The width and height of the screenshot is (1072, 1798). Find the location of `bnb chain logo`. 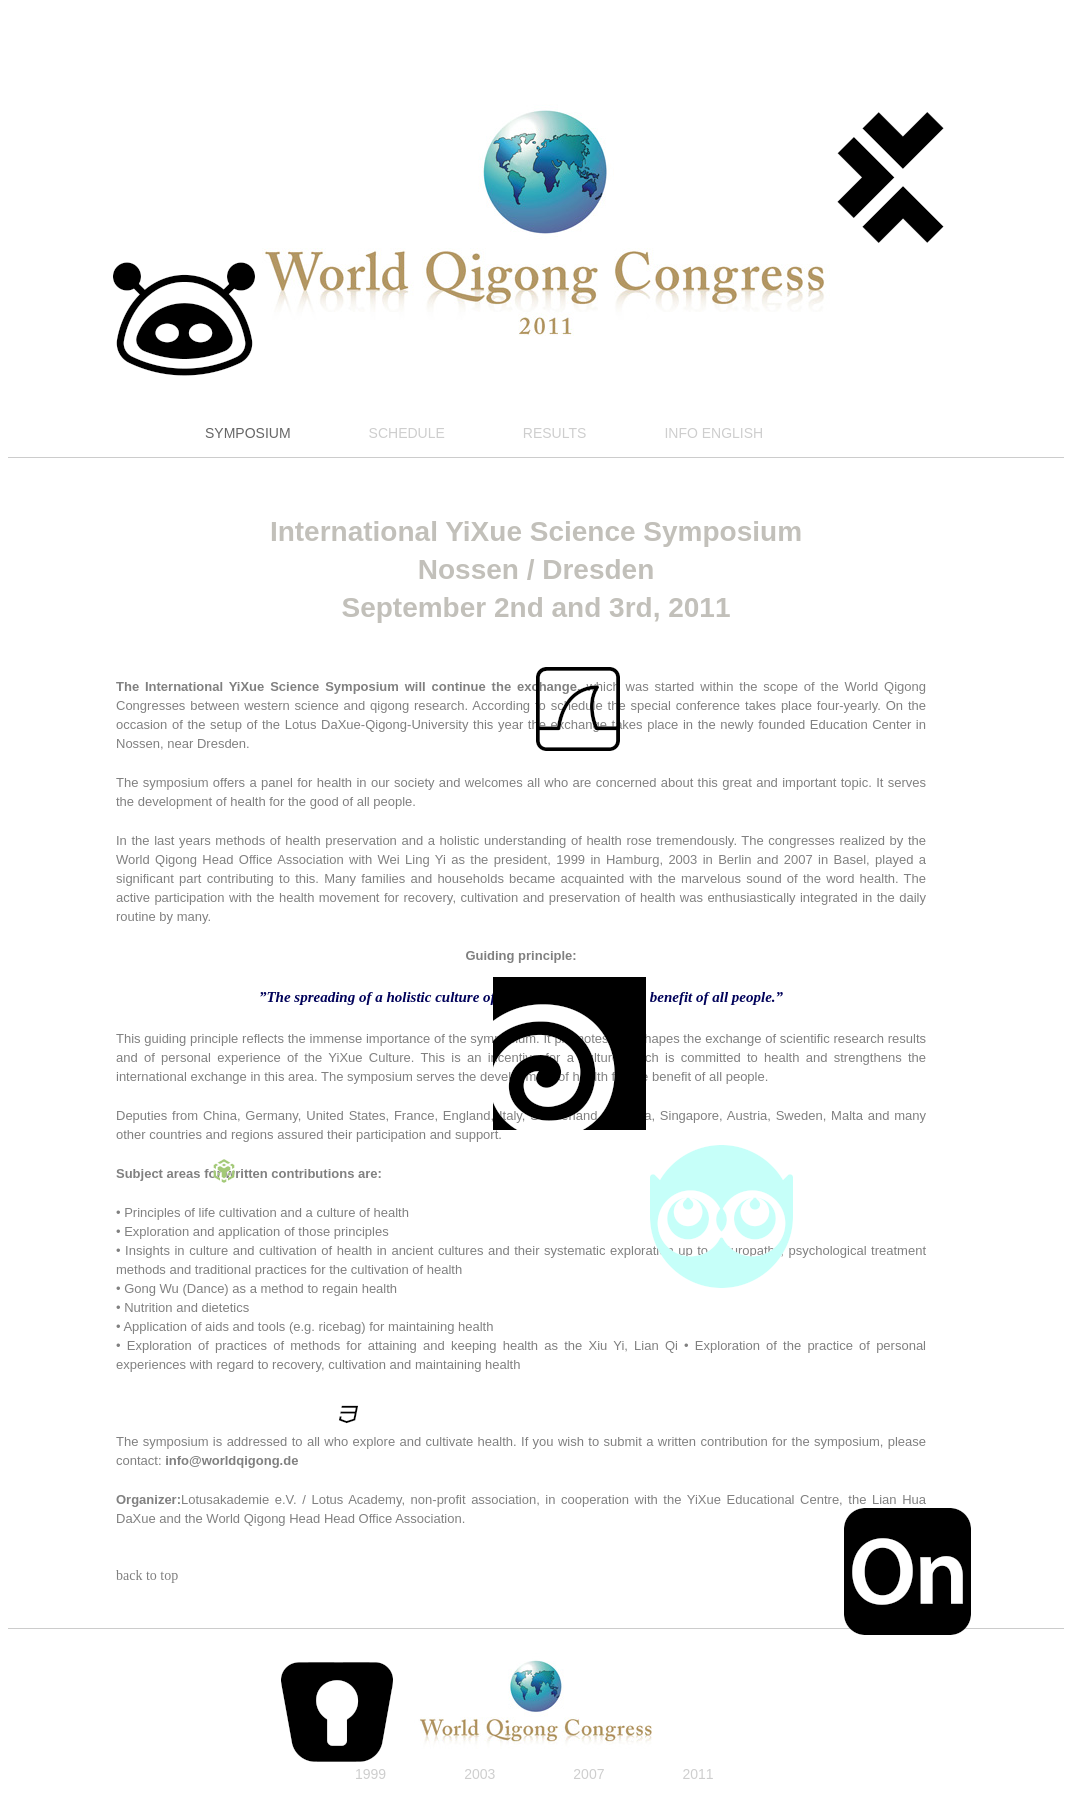

bnb chain logo is located at coordinates (224, 1171).